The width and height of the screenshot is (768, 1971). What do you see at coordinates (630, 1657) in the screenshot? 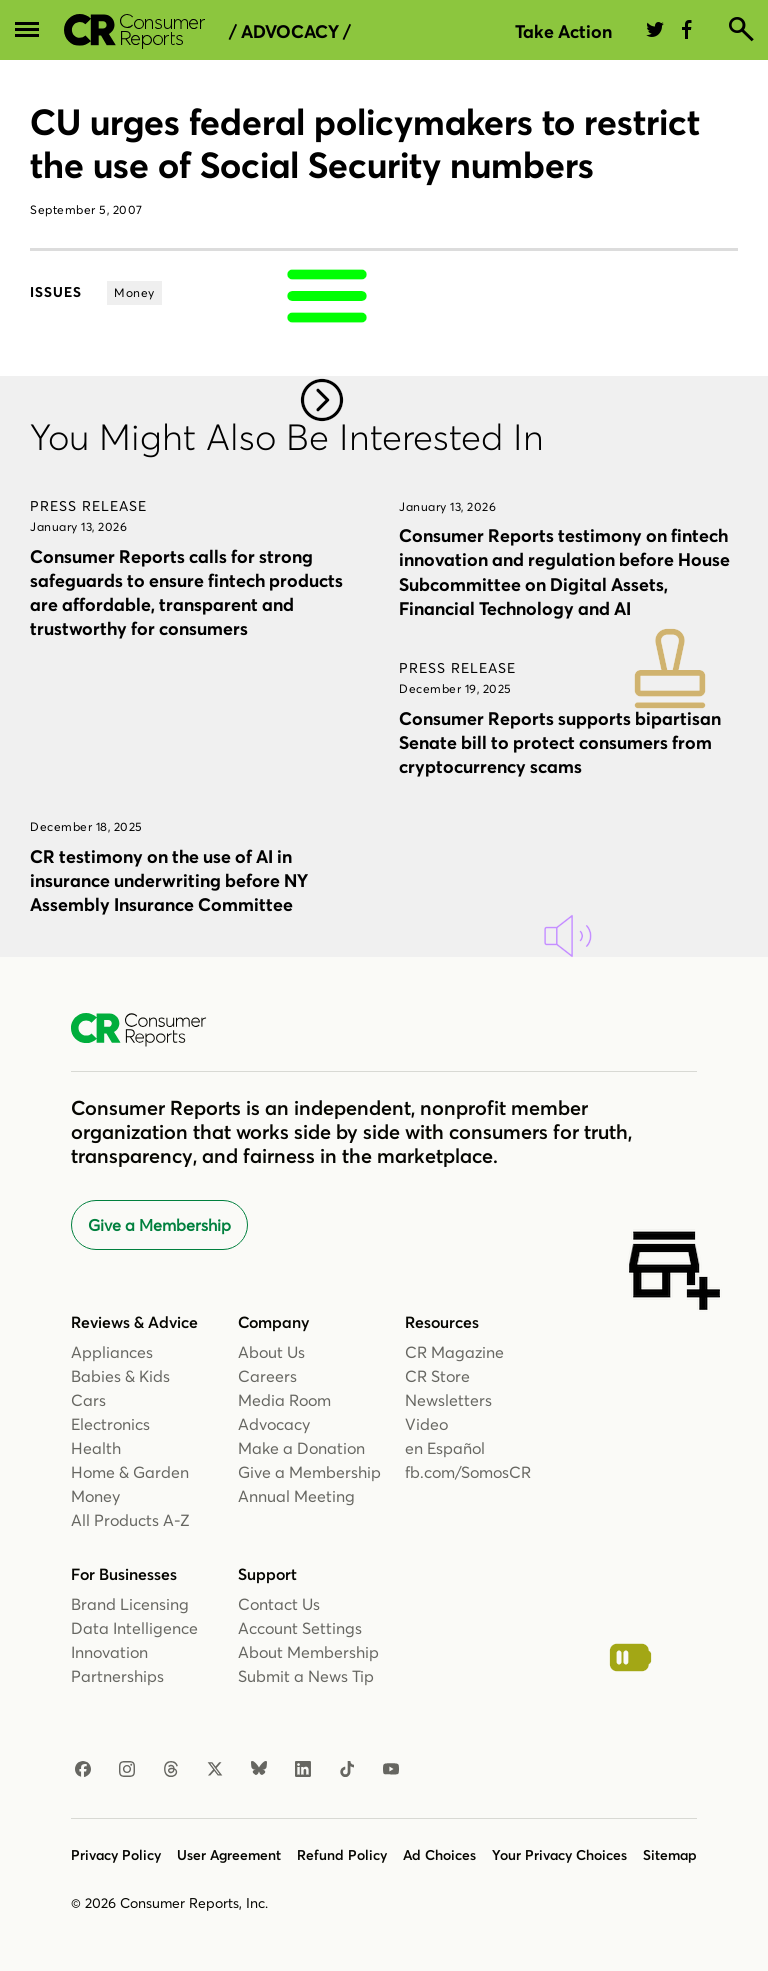
I see `indicates battery level at approximately 50% charge` at bounding box center [630, 1657].